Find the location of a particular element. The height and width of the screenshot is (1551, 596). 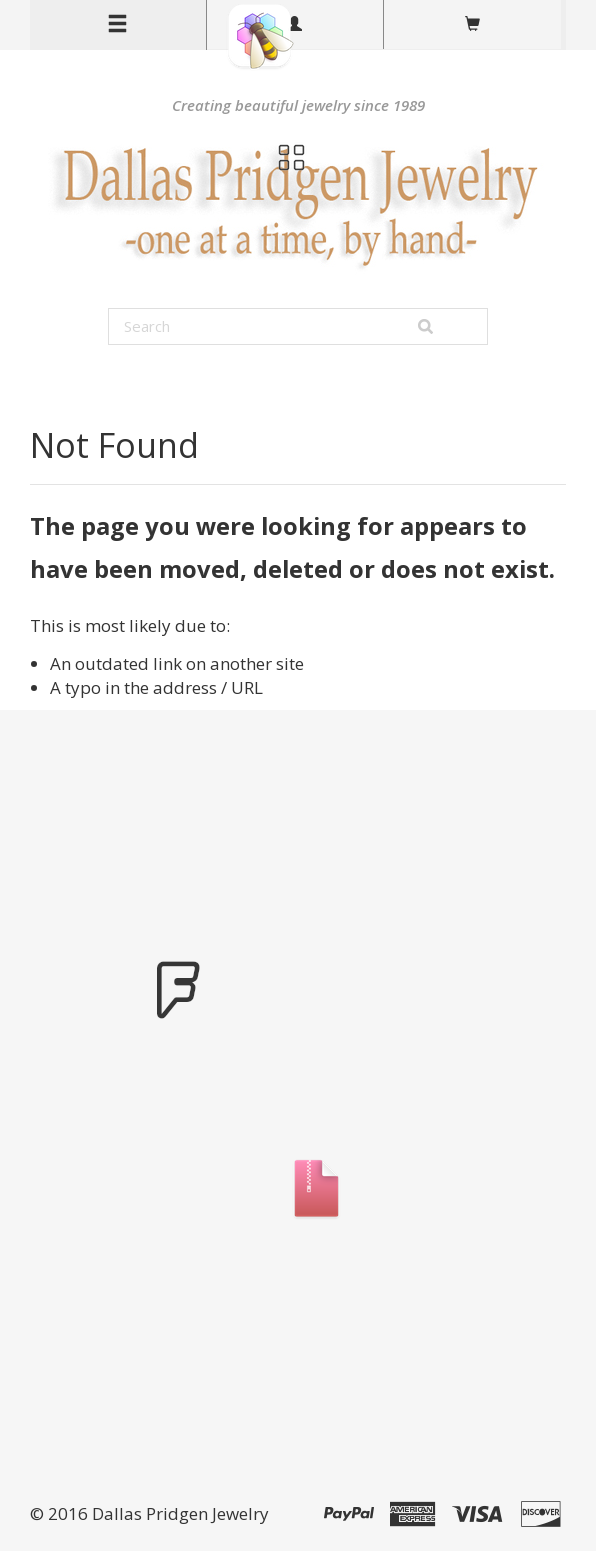

open beeref reference image board app is located at coordinates (259, 35).